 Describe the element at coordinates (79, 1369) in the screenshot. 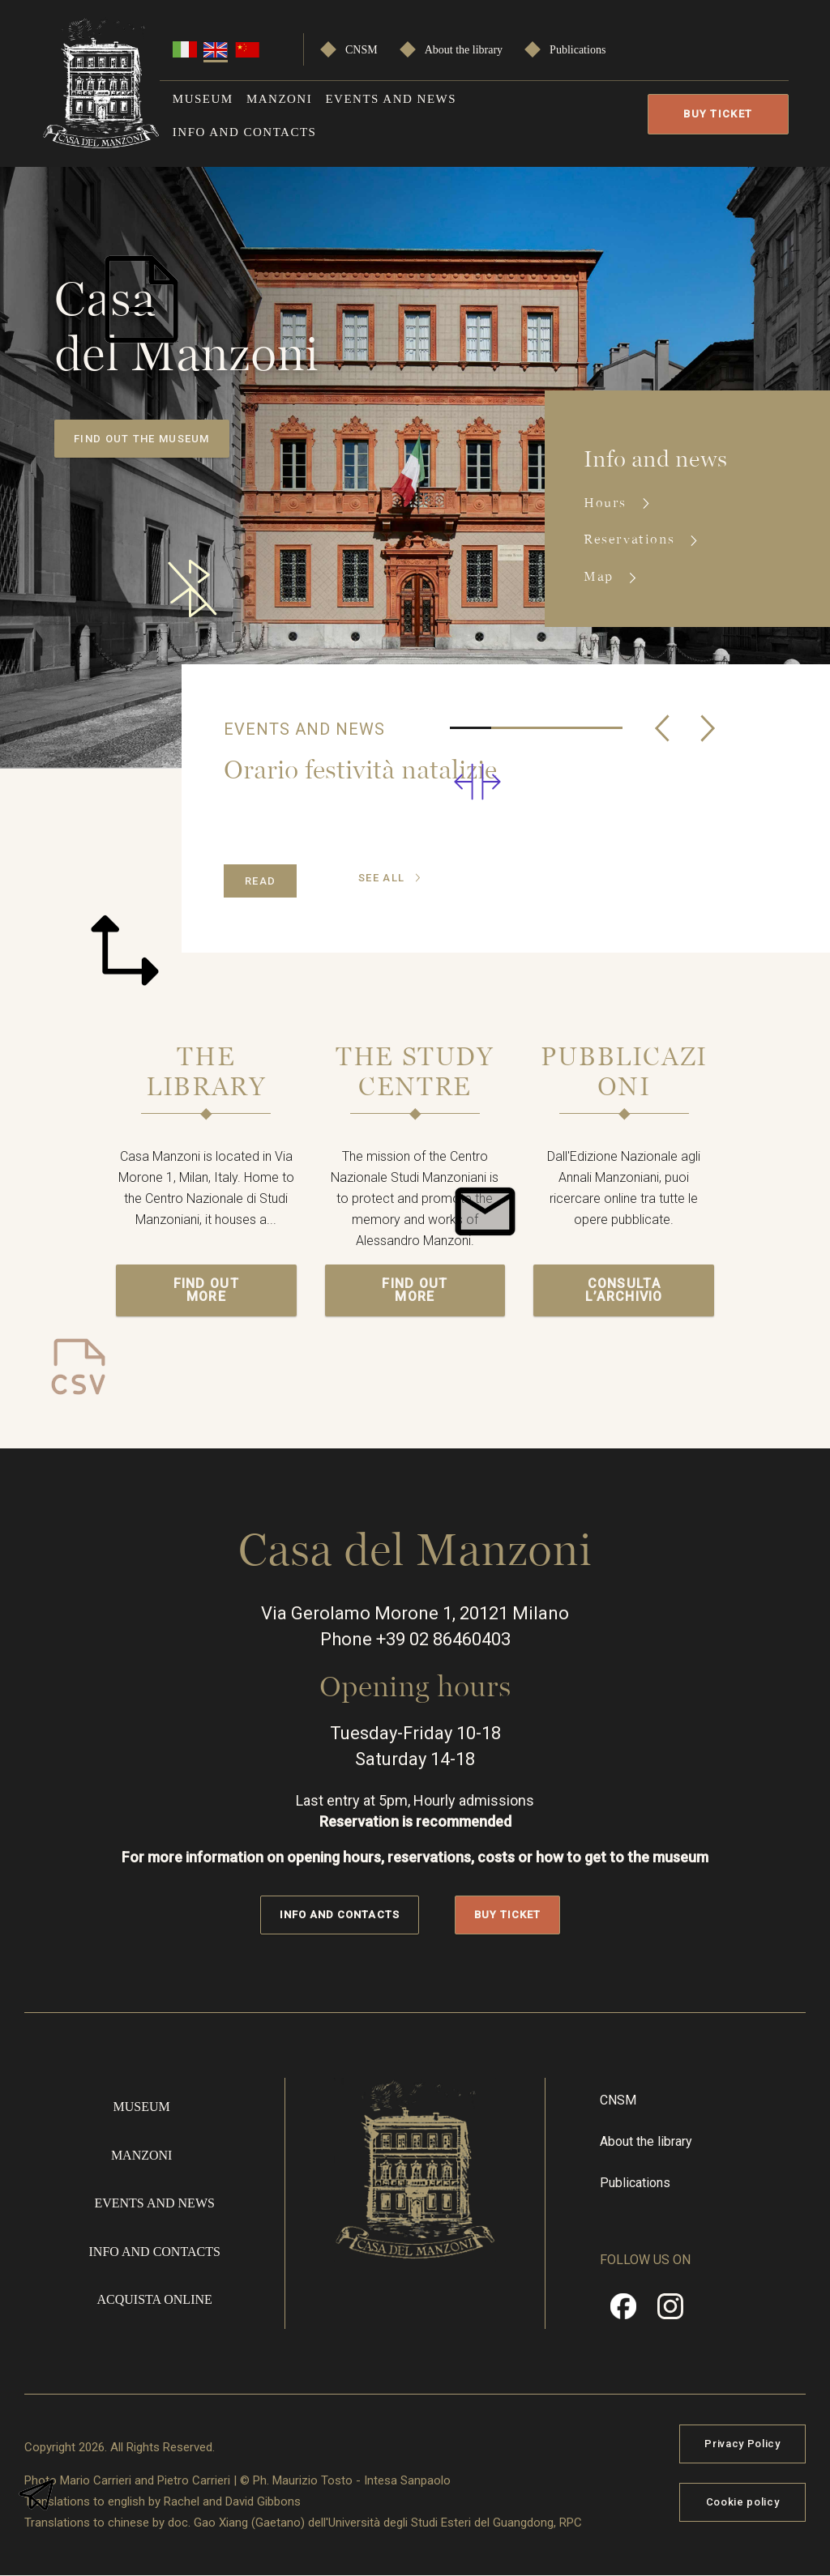

I see `open or view a CSV file` at that location.